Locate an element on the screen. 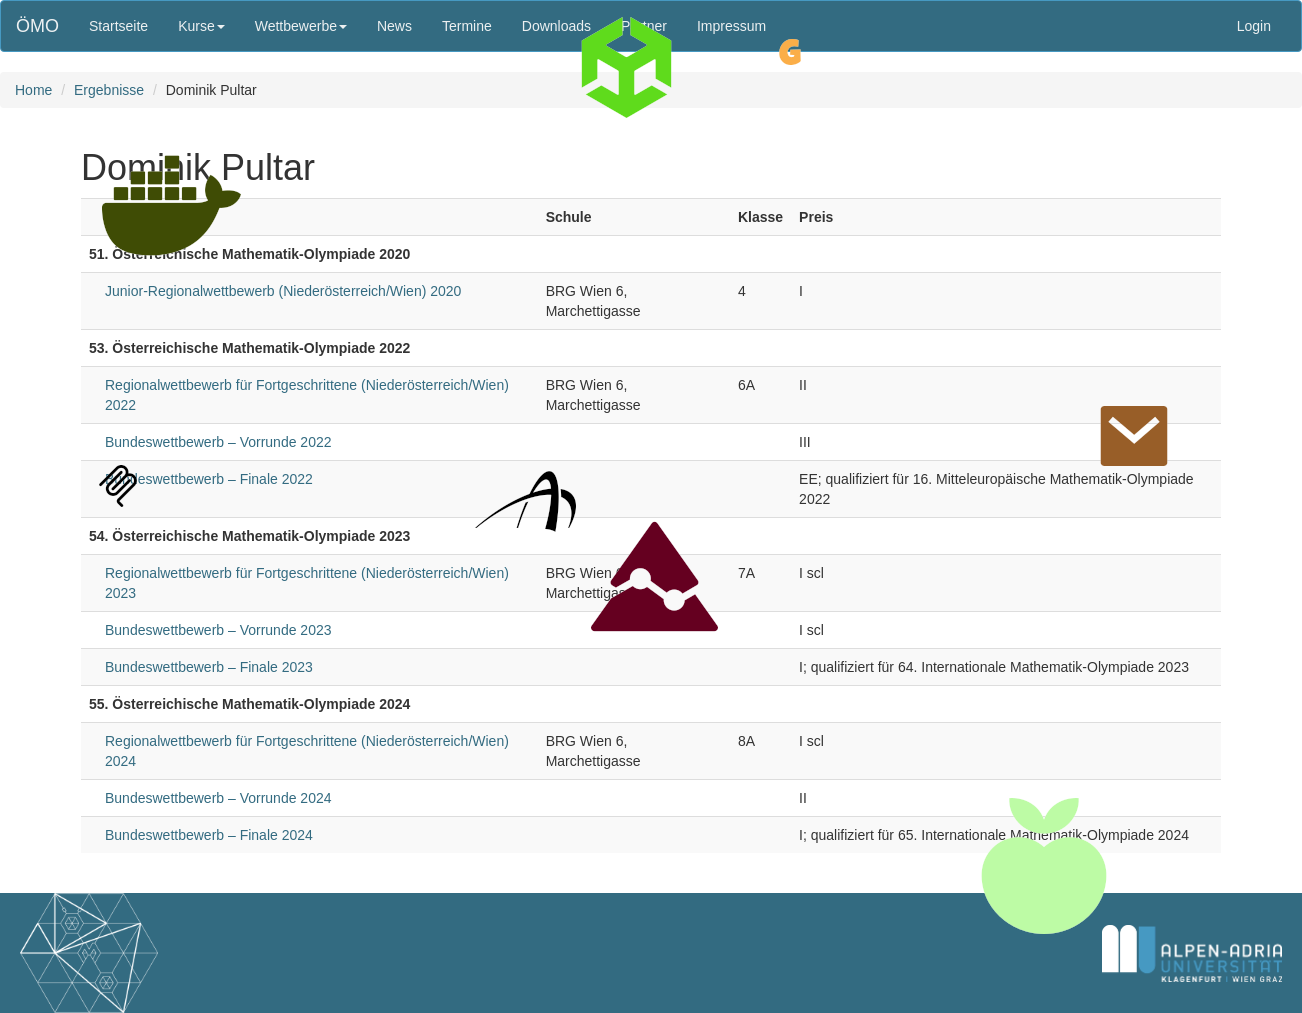 The width and height of the screenshot is (1302, 1013). elavon payment services logo is located at coordinates (525, 501).